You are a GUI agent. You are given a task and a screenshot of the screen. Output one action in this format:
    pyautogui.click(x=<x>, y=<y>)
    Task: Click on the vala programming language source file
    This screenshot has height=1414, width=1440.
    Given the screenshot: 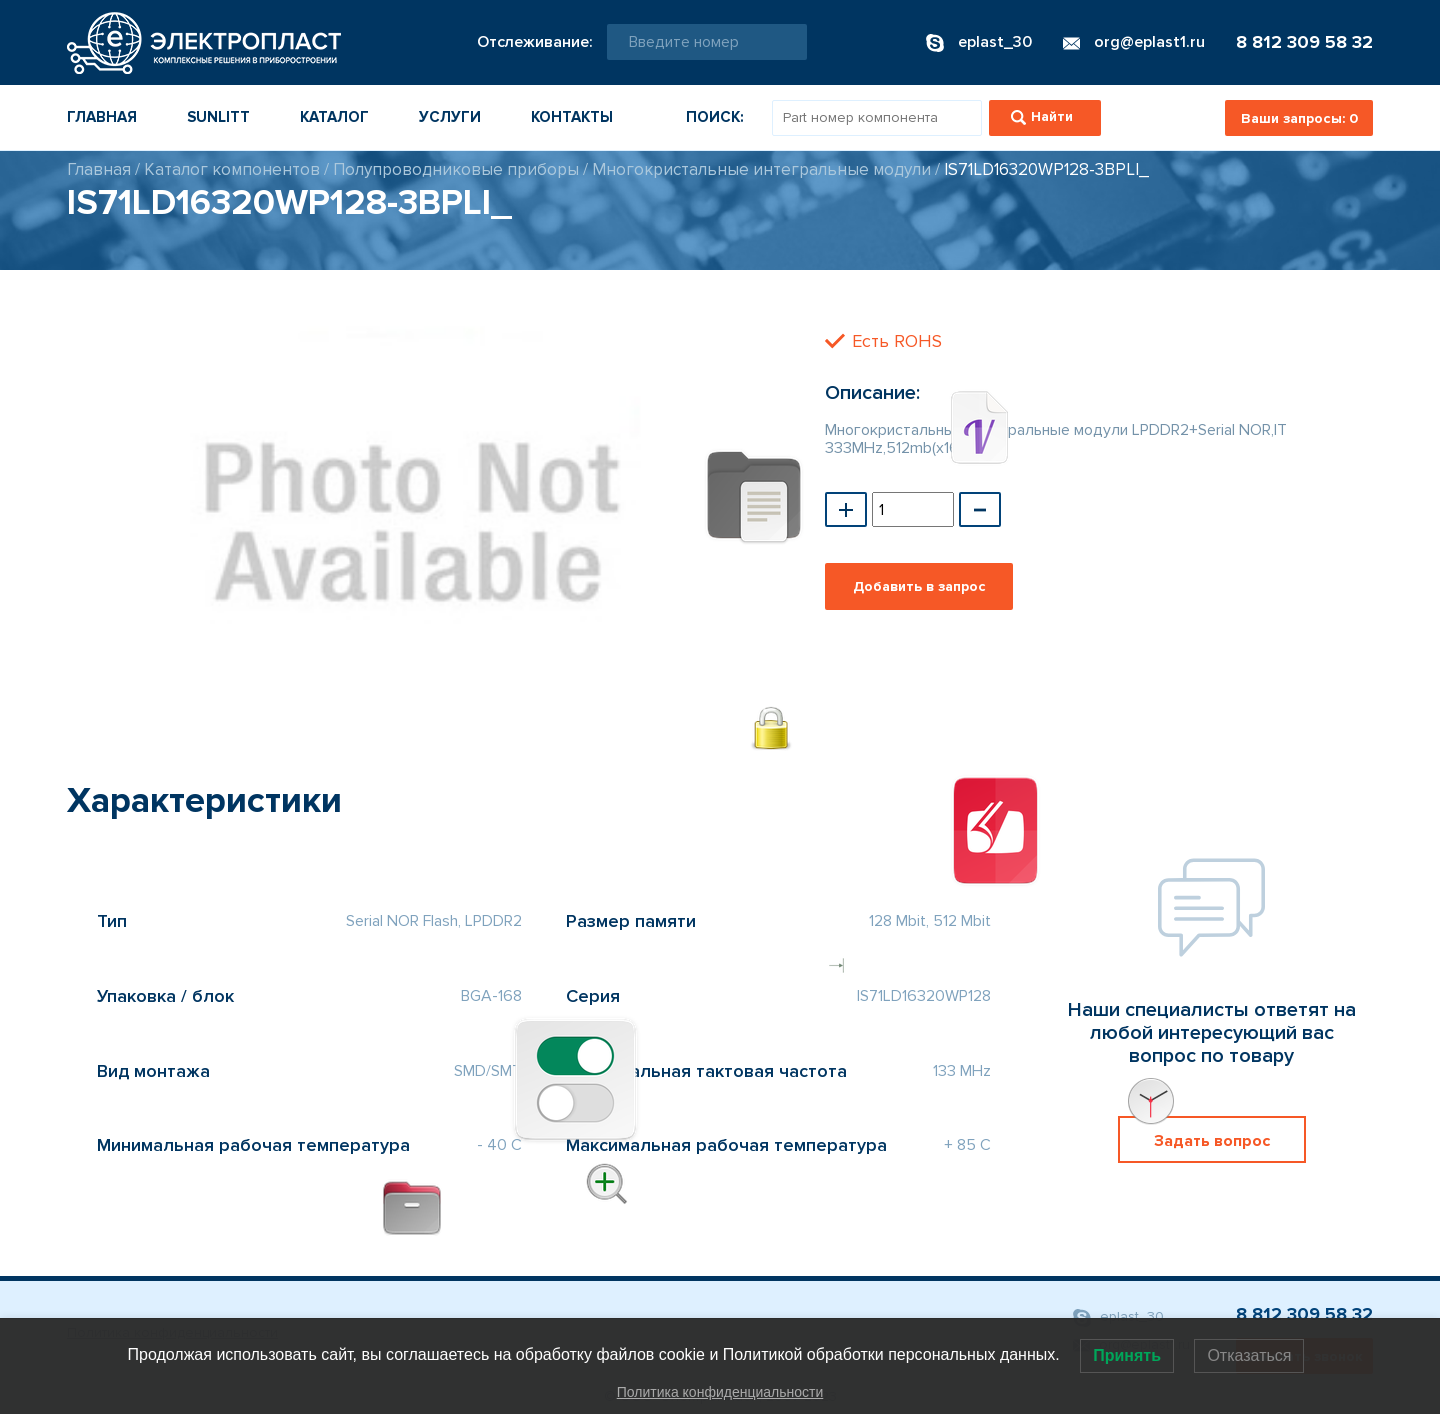 What is the action you would take?
    pyautogui.click(x=979, y=427)
    